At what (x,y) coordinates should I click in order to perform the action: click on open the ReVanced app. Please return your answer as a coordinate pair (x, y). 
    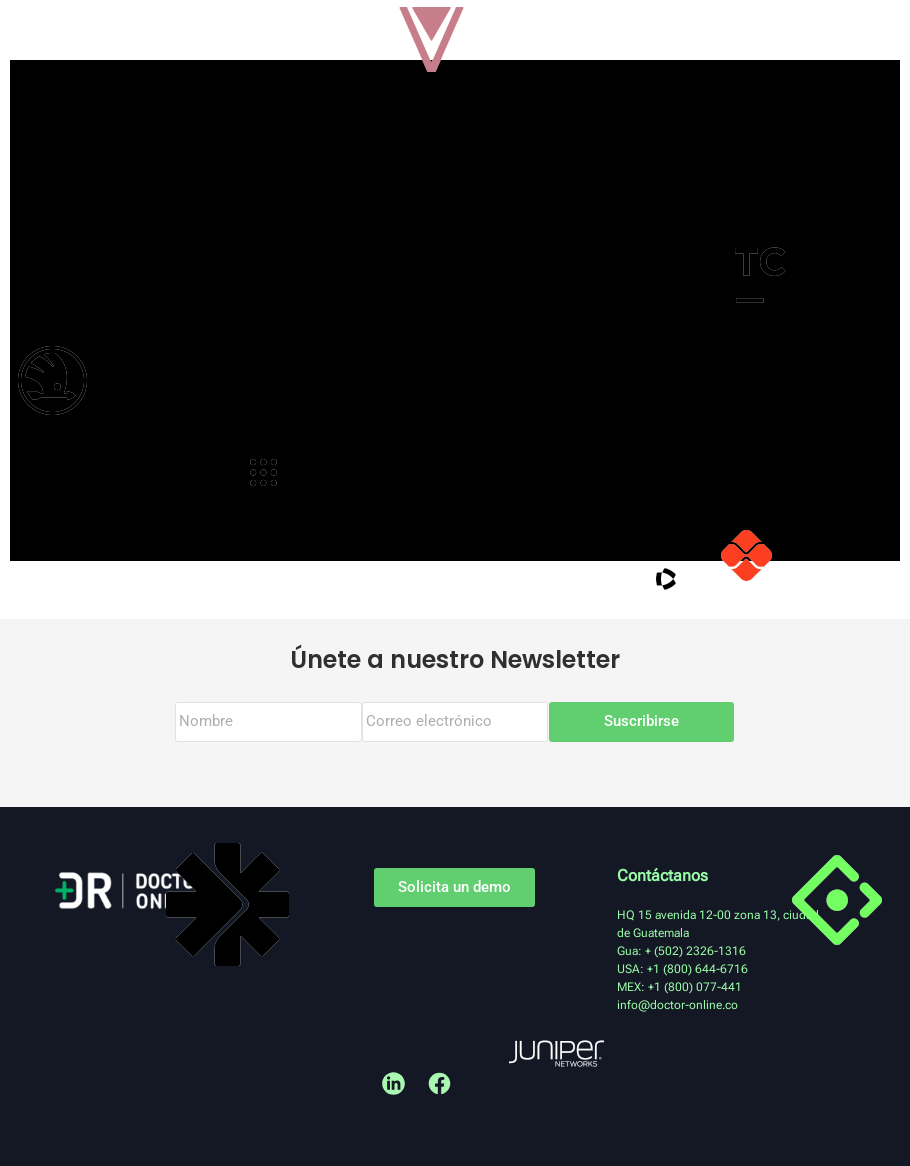
    Looking at the image, I should click on (431, 39).